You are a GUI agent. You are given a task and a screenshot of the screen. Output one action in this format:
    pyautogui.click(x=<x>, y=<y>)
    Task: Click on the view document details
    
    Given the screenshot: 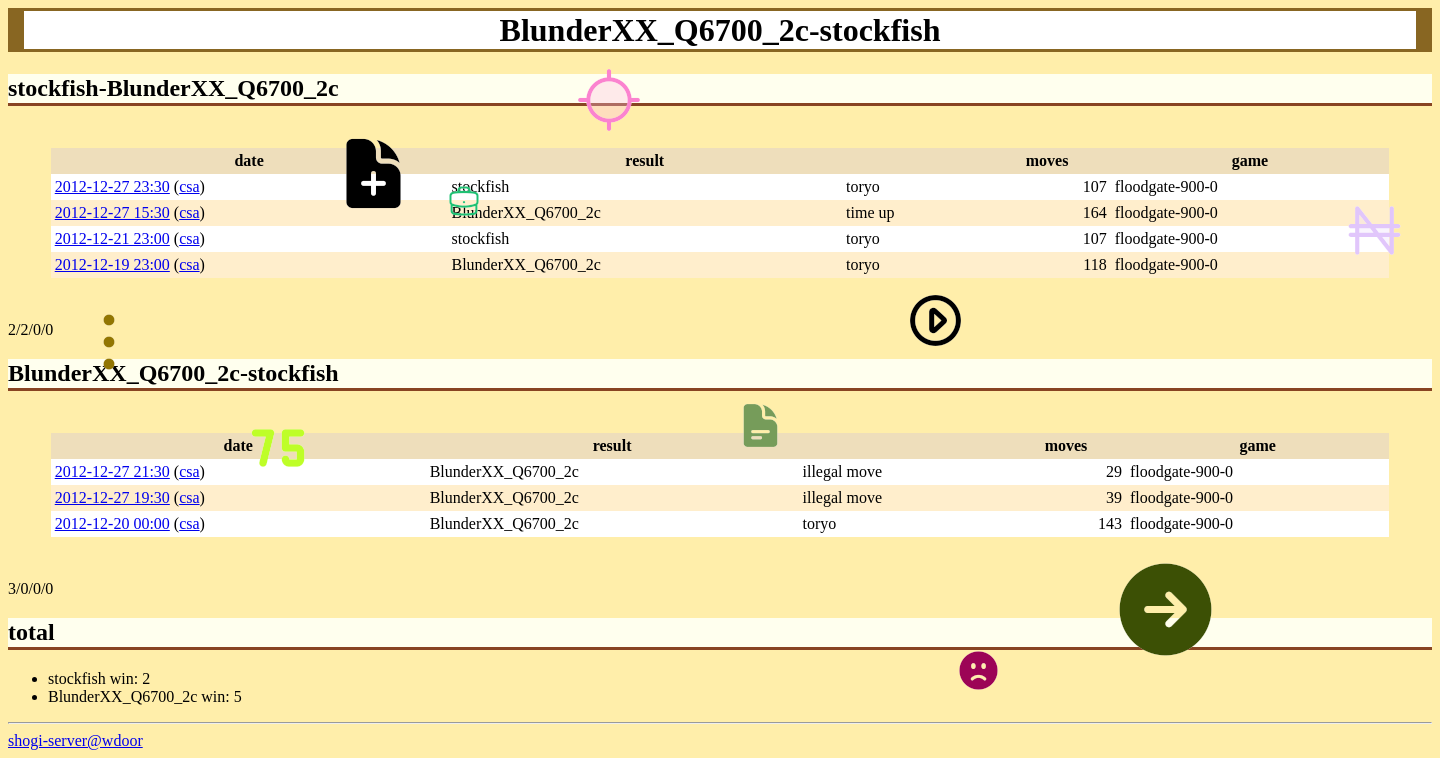 What is the action you would take?
    pyautogui.click(x=760, y=425)
    